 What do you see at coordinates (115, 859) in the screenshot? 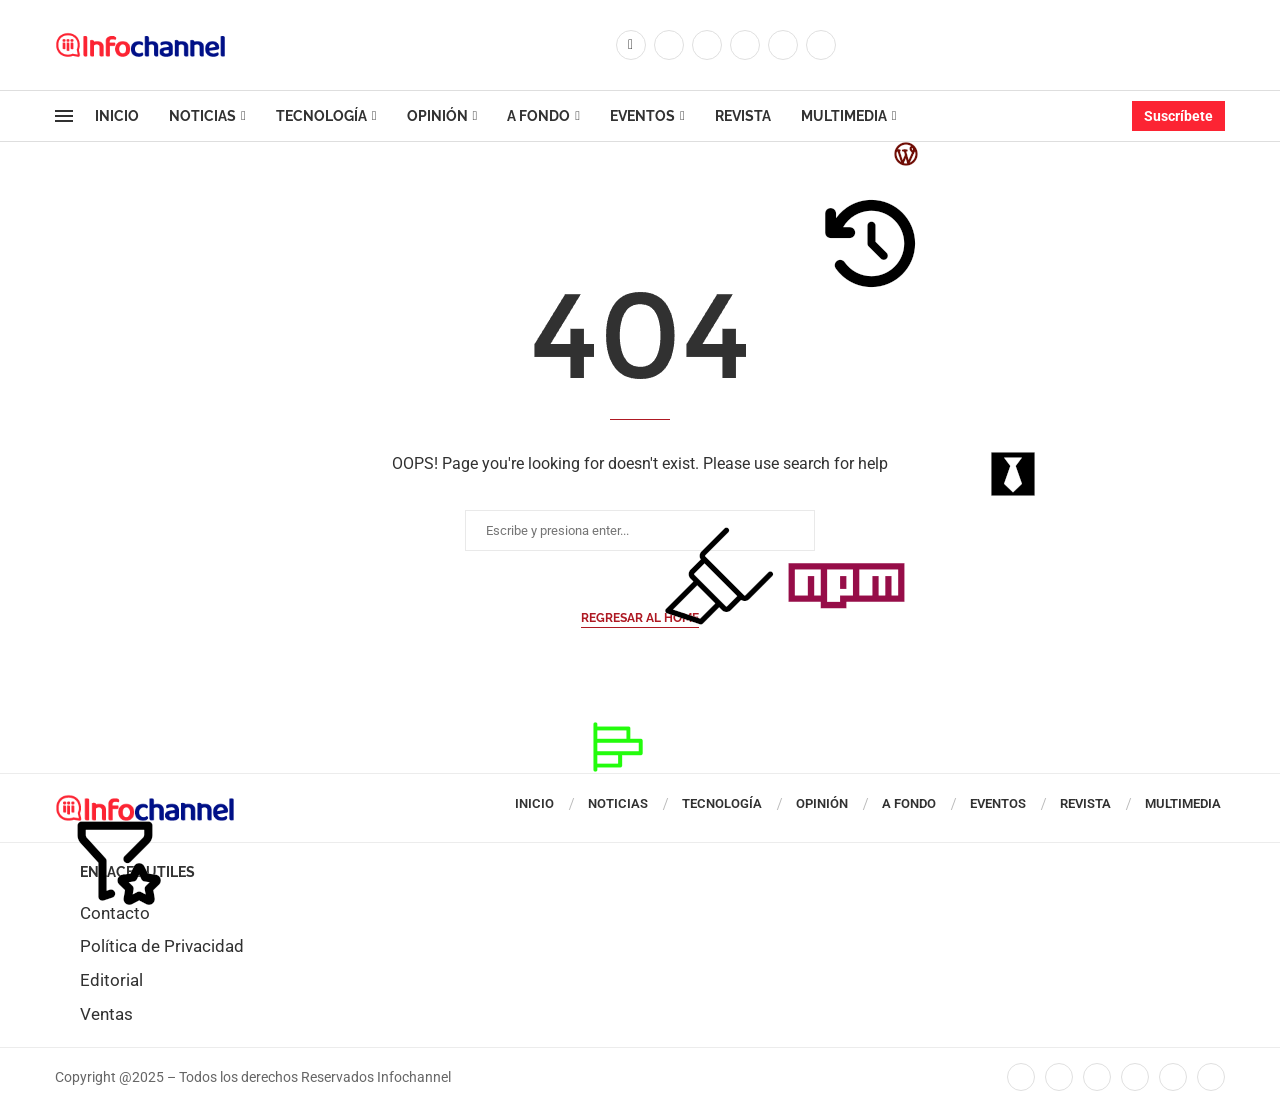
I see `filter by starred or favorite items` at bounding box center [115, 859].